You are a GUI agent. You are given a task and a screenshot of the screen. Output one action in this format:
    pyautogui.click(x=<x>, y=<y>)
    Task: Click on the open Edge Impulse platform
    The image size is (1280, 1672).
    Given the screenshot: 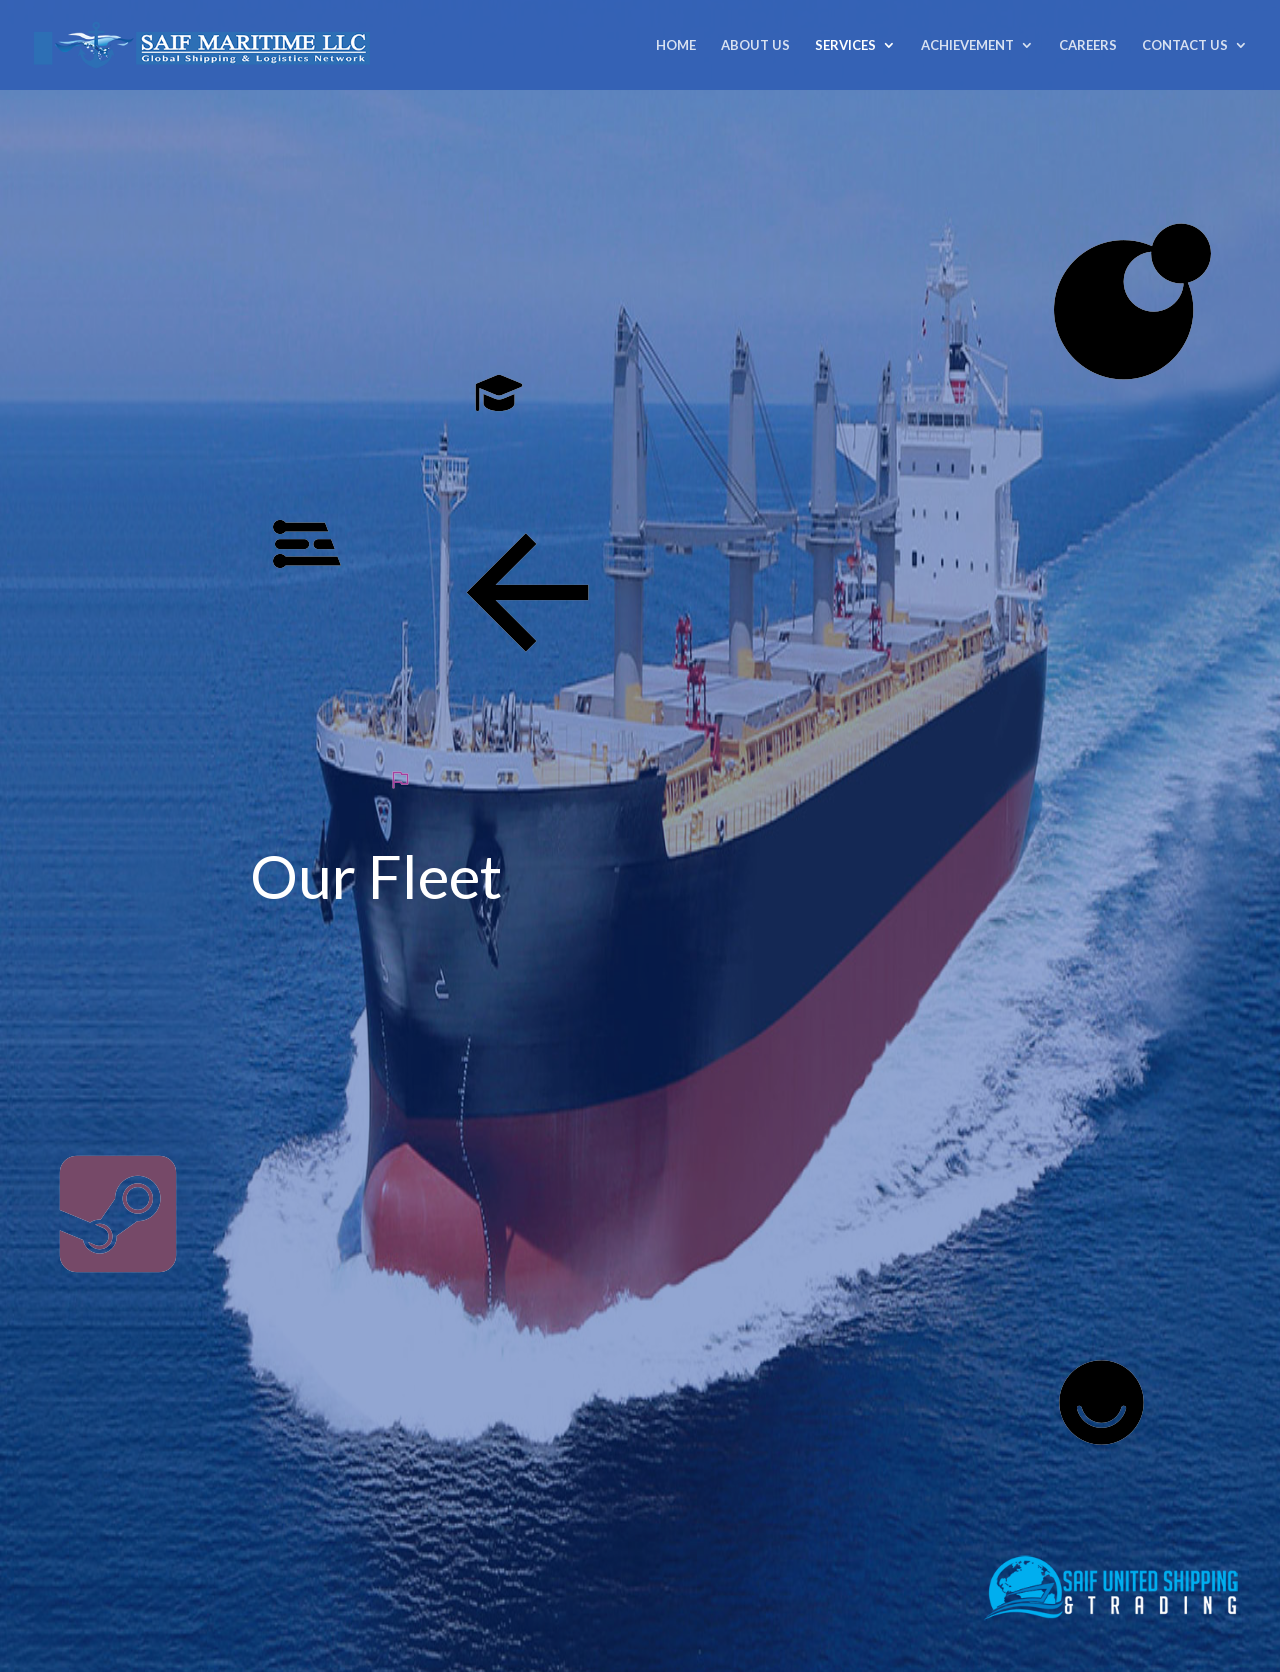 What is the action you would take?
    pyautogui.click(x=307, y=544)
    